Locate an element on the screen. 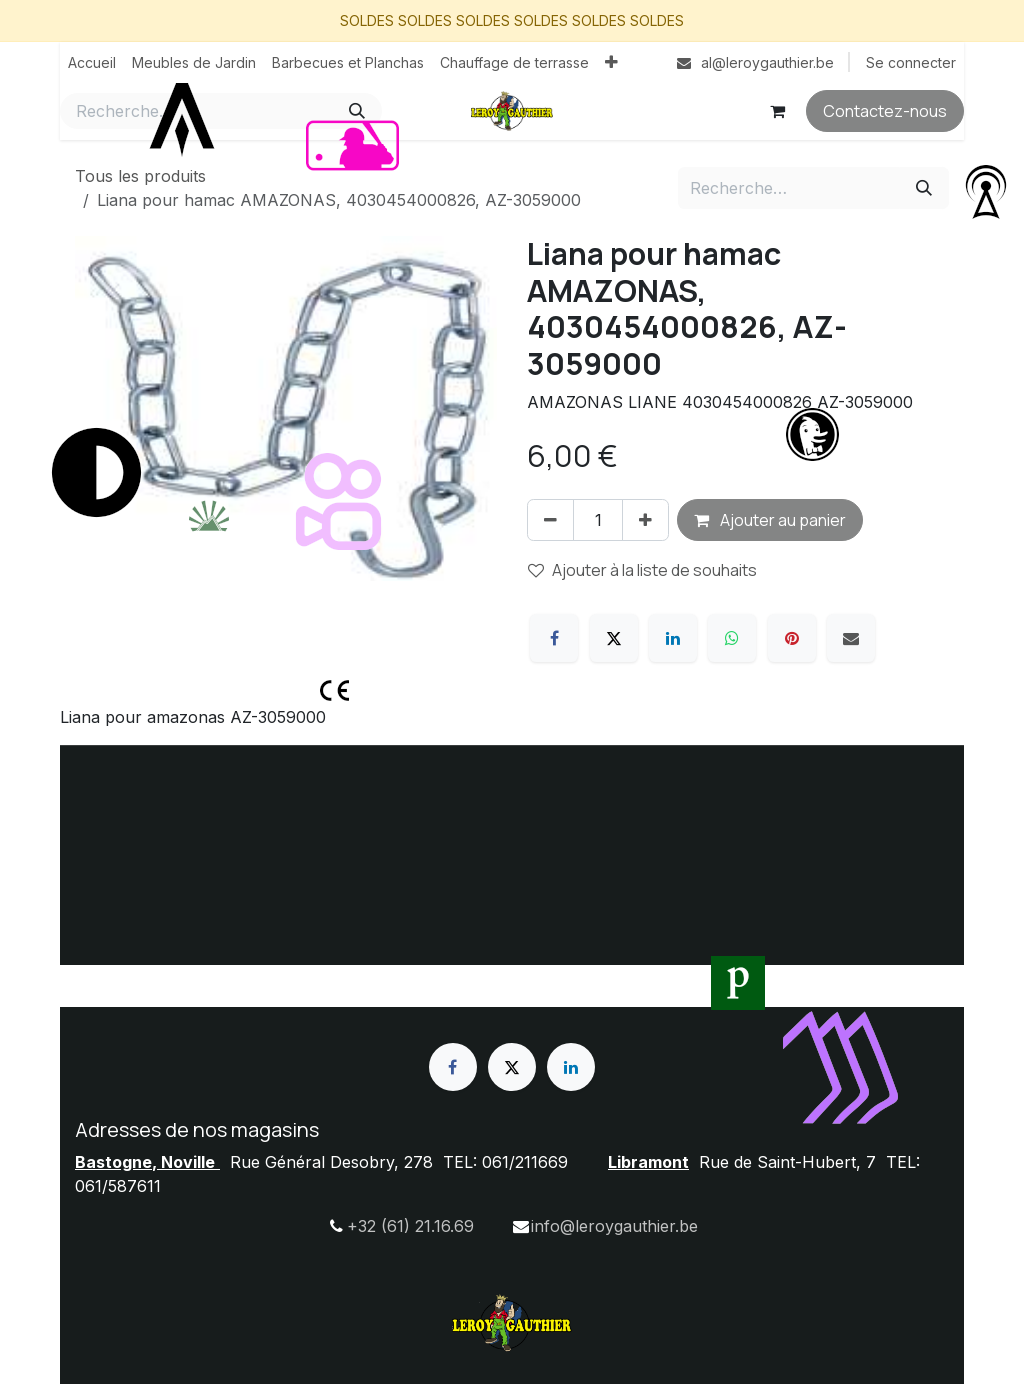  loading indicator showing 50% progress is located at coordinates (96, 472).